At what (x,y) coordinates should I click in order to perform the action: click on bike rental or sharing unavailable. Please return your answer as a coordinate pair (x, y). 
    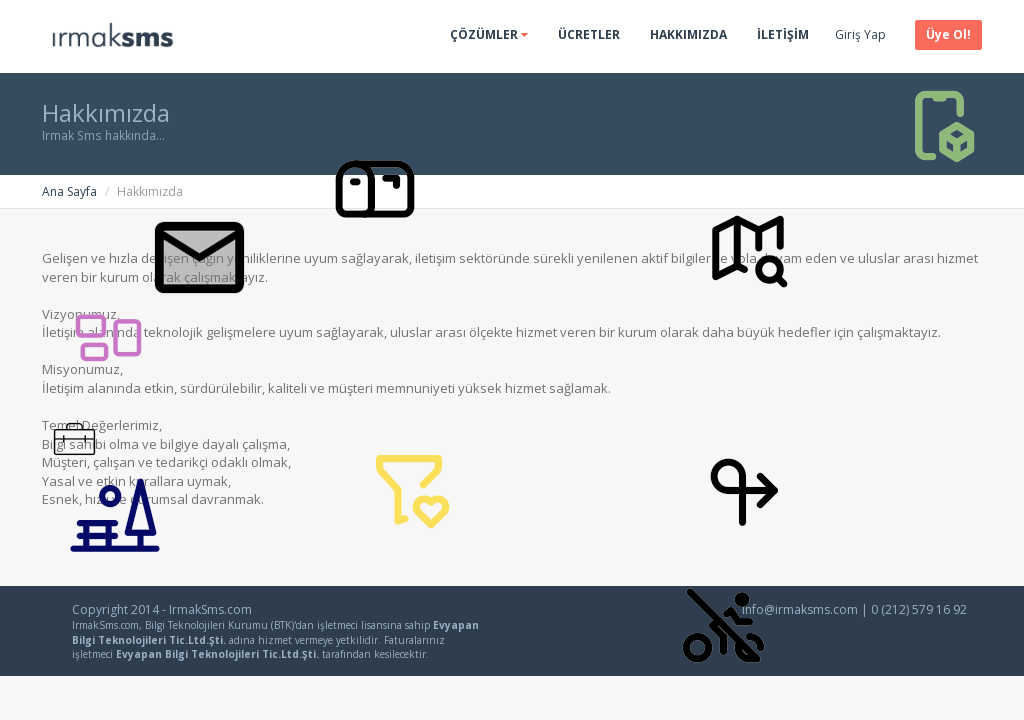
    Looking at the image, I should click on (723, 625).